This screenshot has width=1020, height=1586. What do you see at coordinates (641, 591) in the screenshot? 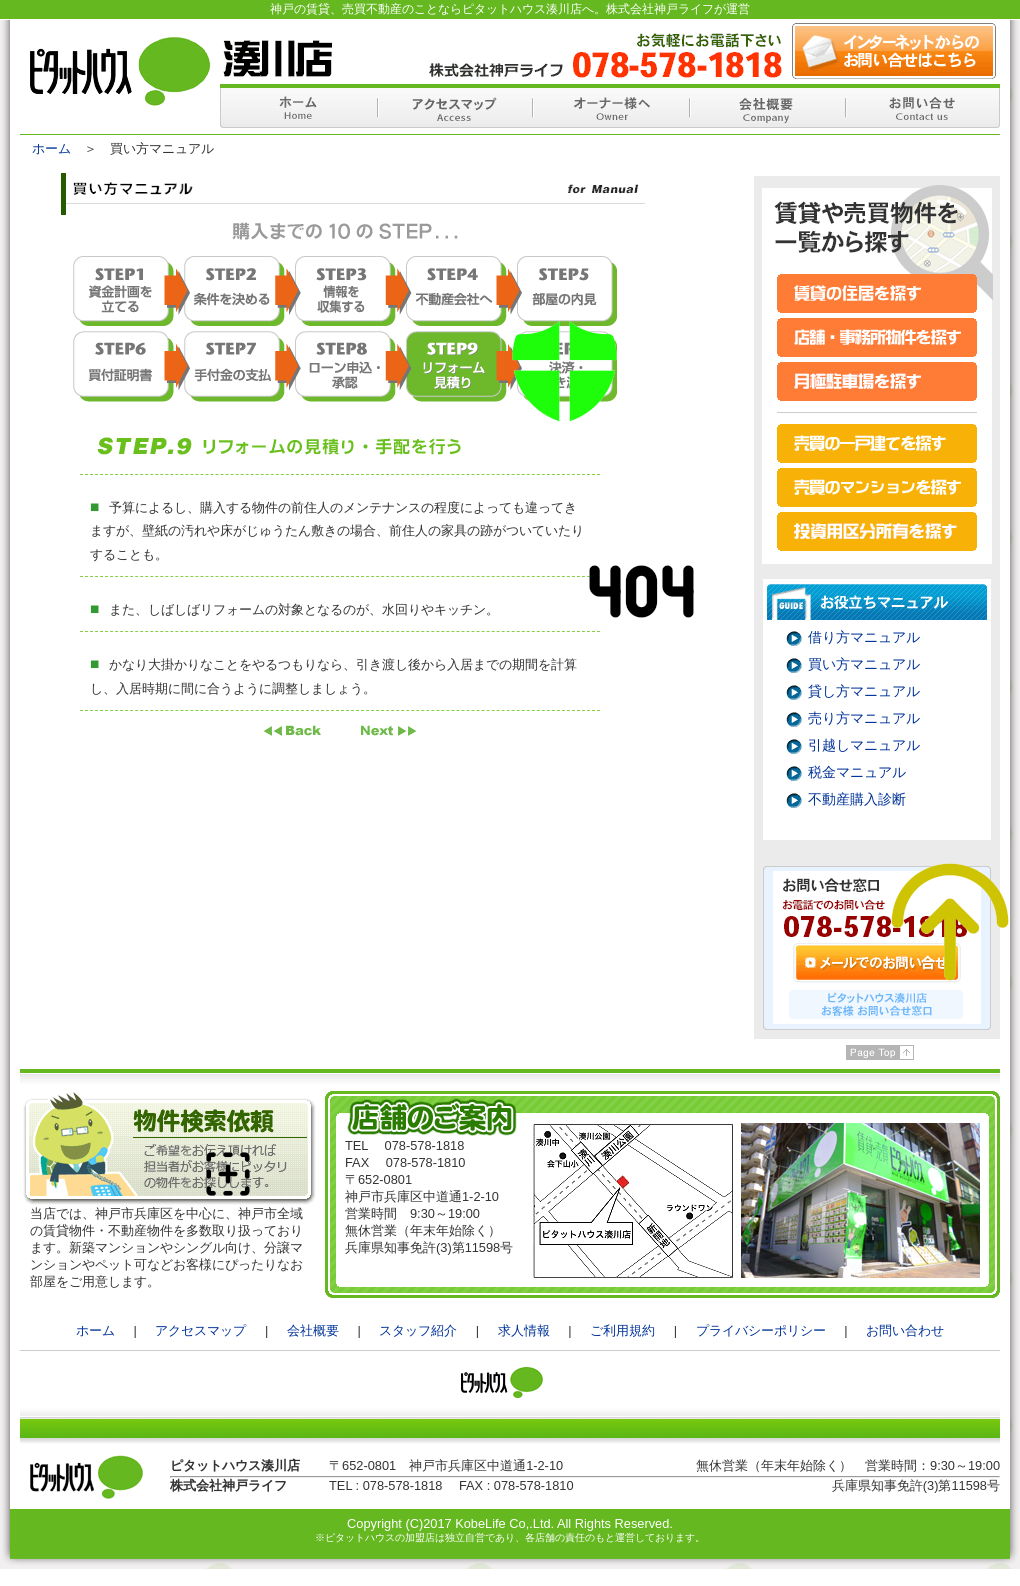
I see `indicates page not found error` at bounding box center [641, 591].